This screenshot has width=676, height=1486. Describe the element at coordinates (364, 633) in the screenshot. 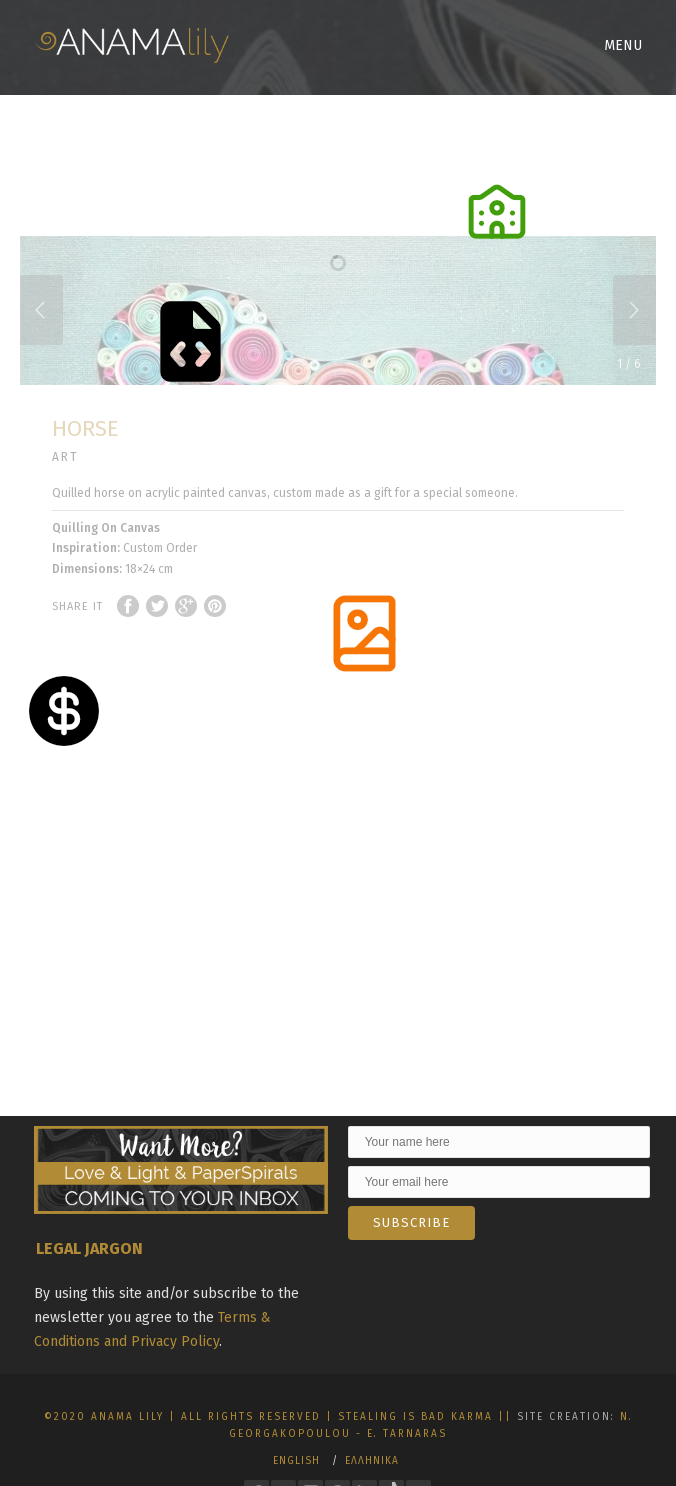

I see `view photo album or image gallery` at that location.